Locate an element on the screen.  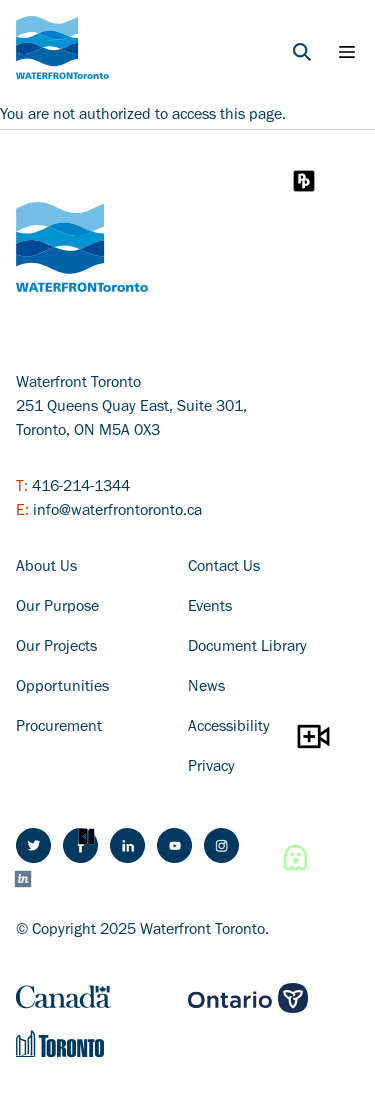
add a new video recording is located at coordinates (313, 736).